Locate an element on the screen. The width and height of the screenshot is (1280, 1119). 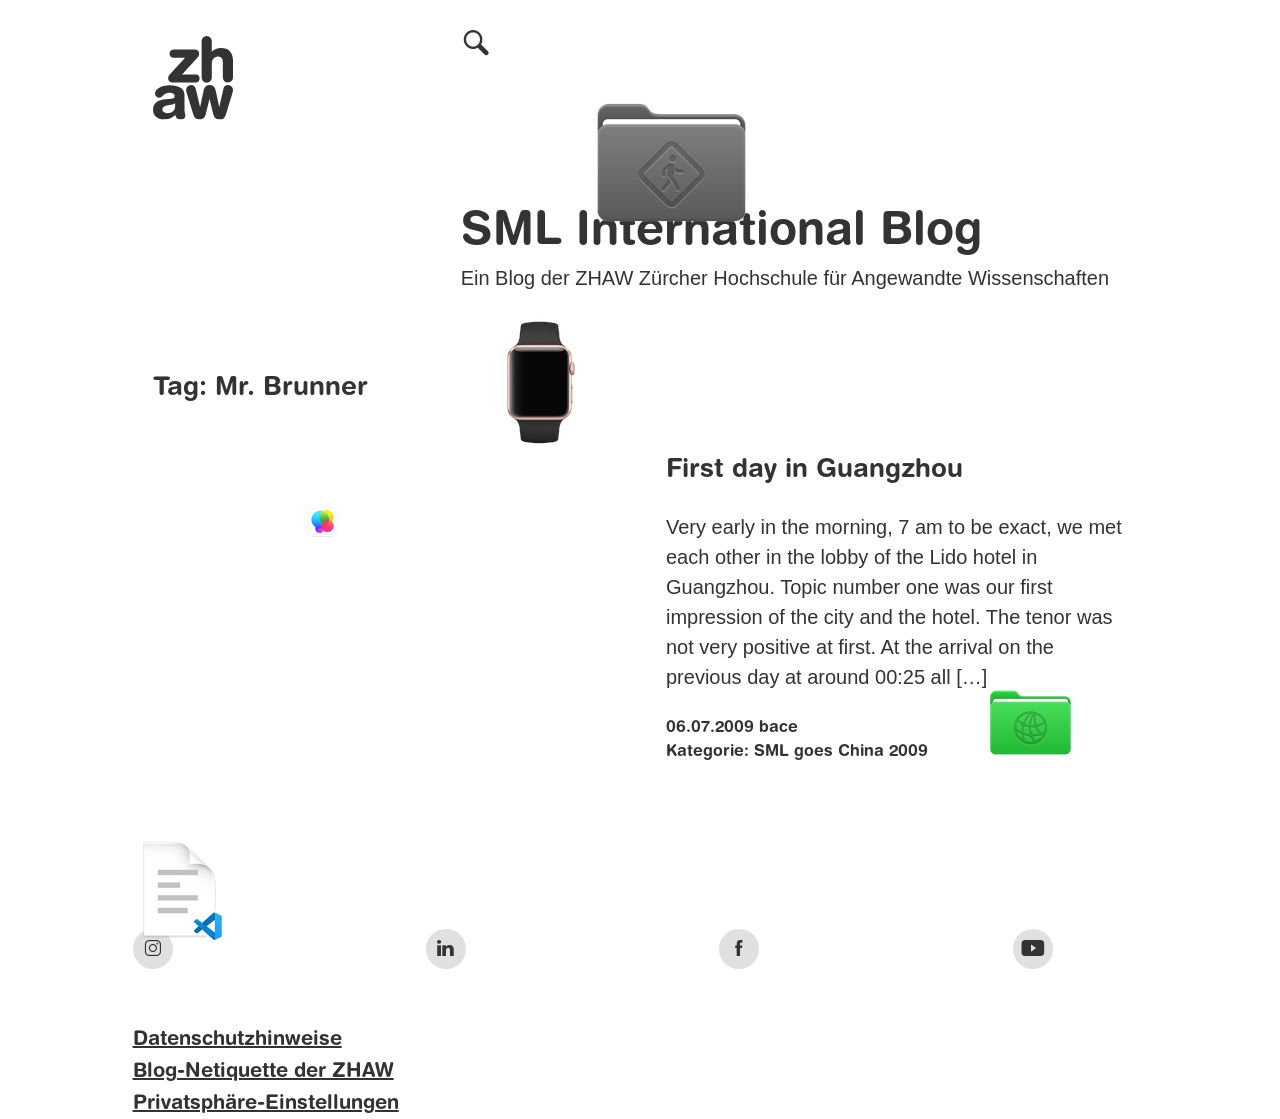
apple watch device in connected devices list is located at coordinates (539, 382).